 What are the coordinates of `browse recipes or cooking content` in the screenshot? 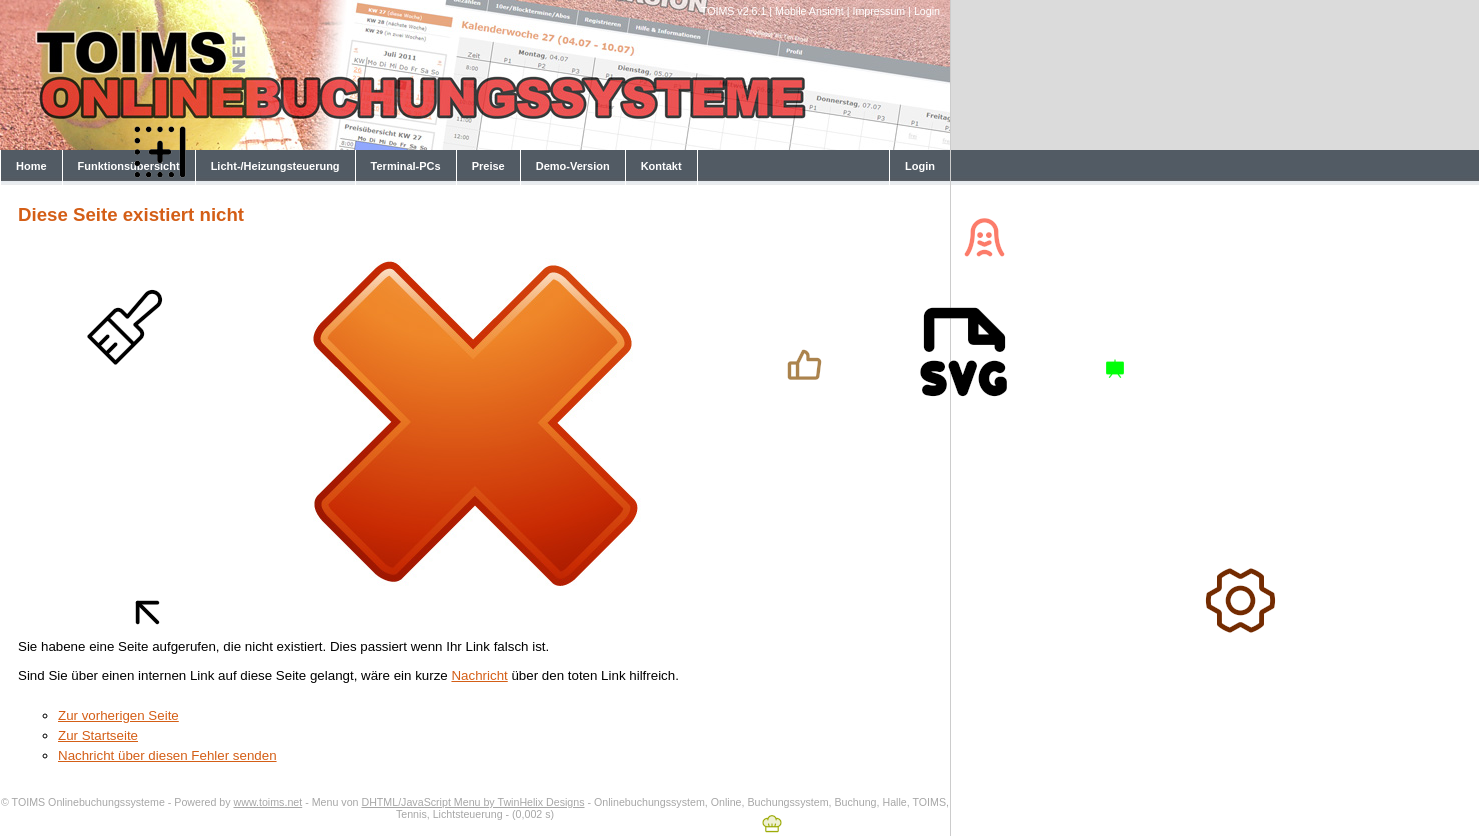 It's located at (772, 824).